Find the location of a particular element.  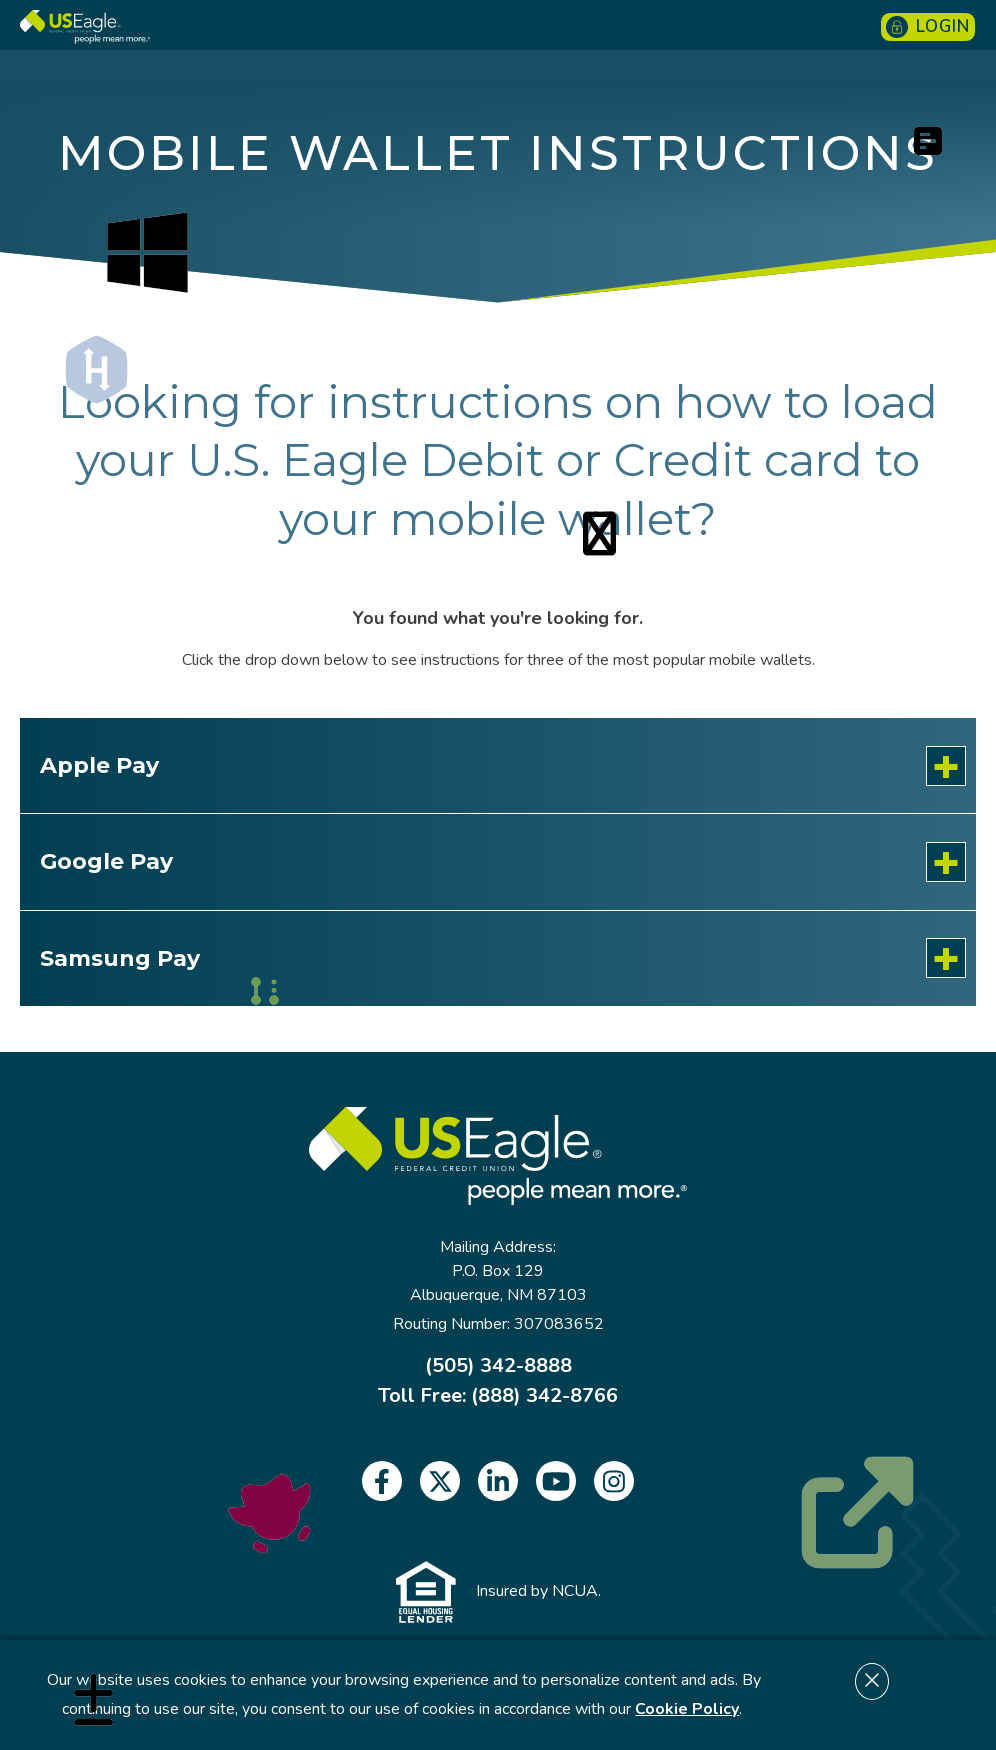

indicates a draft pull request in a git repository is located at coordinates (265, 991).